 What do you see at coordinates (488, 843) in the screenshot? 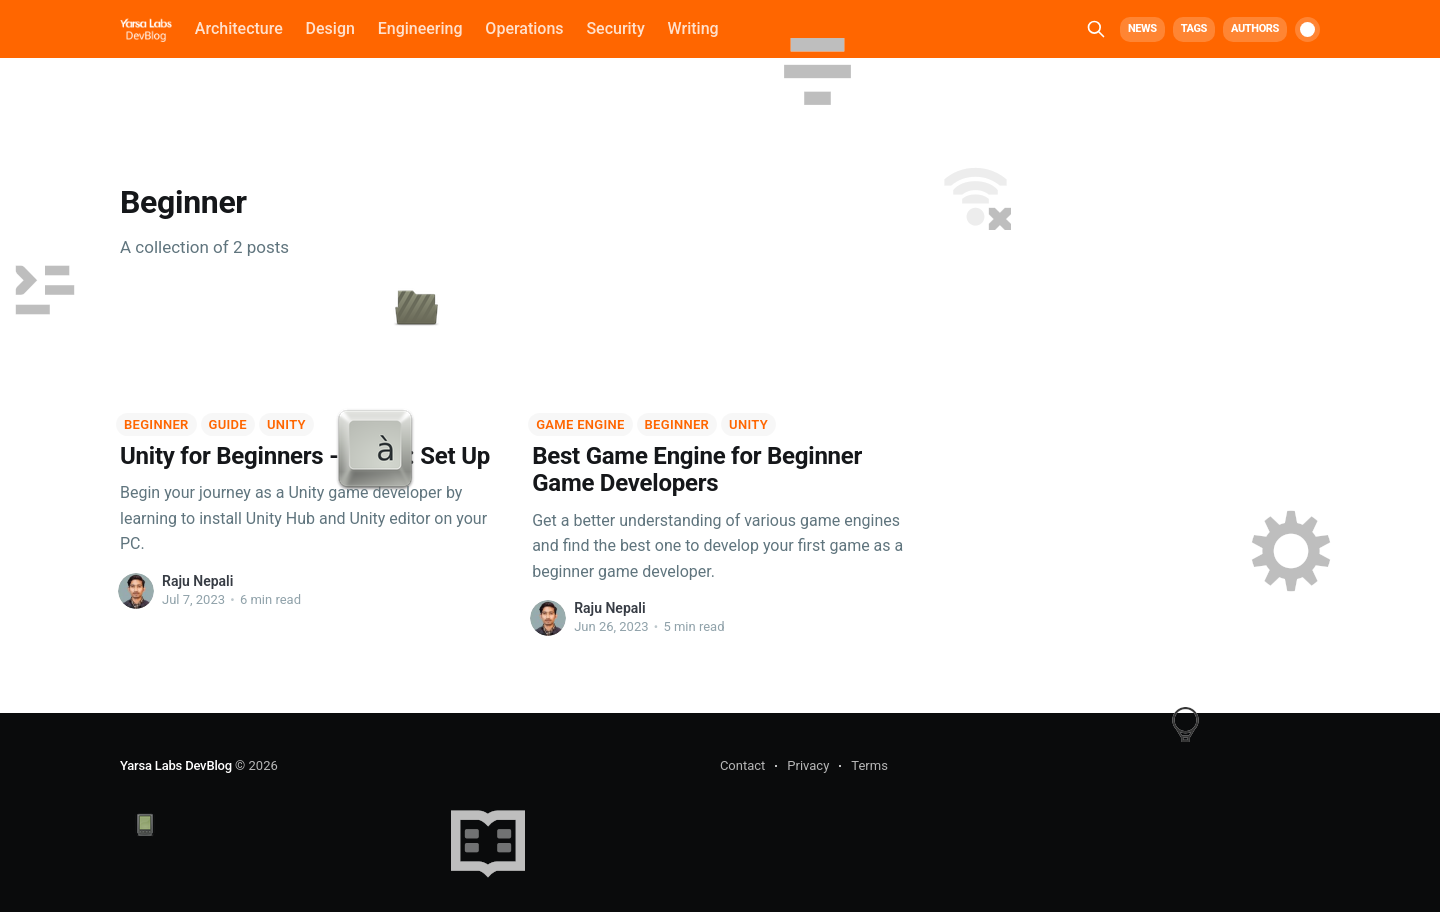
I see `switch to dual-page or side-by-side view` at bounding box center [488, 843].